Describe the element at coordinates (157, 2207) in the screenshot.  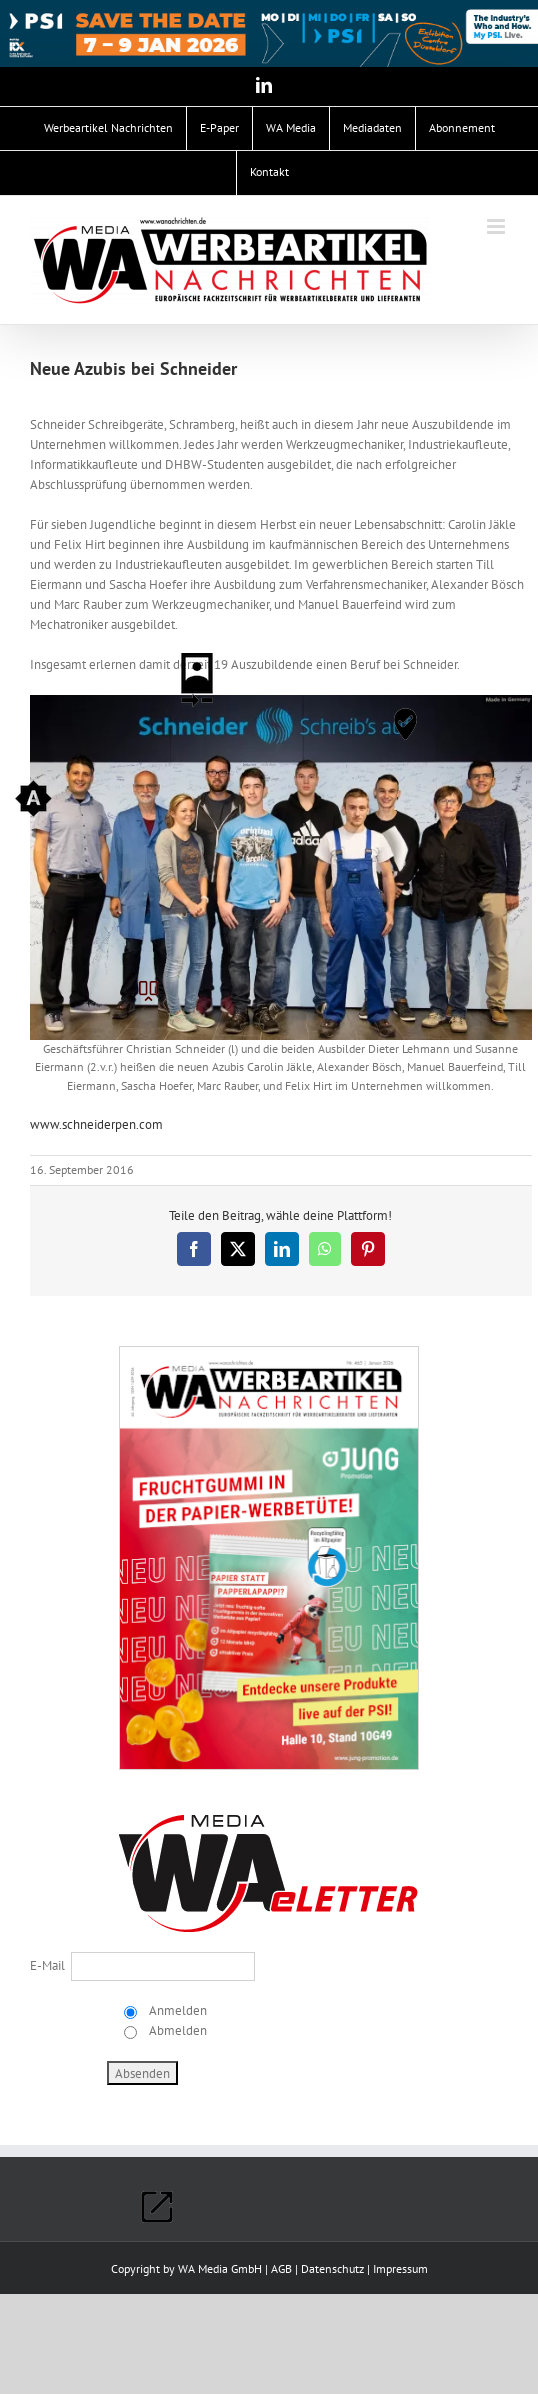
I see `open link in a new tab or window` at that location.